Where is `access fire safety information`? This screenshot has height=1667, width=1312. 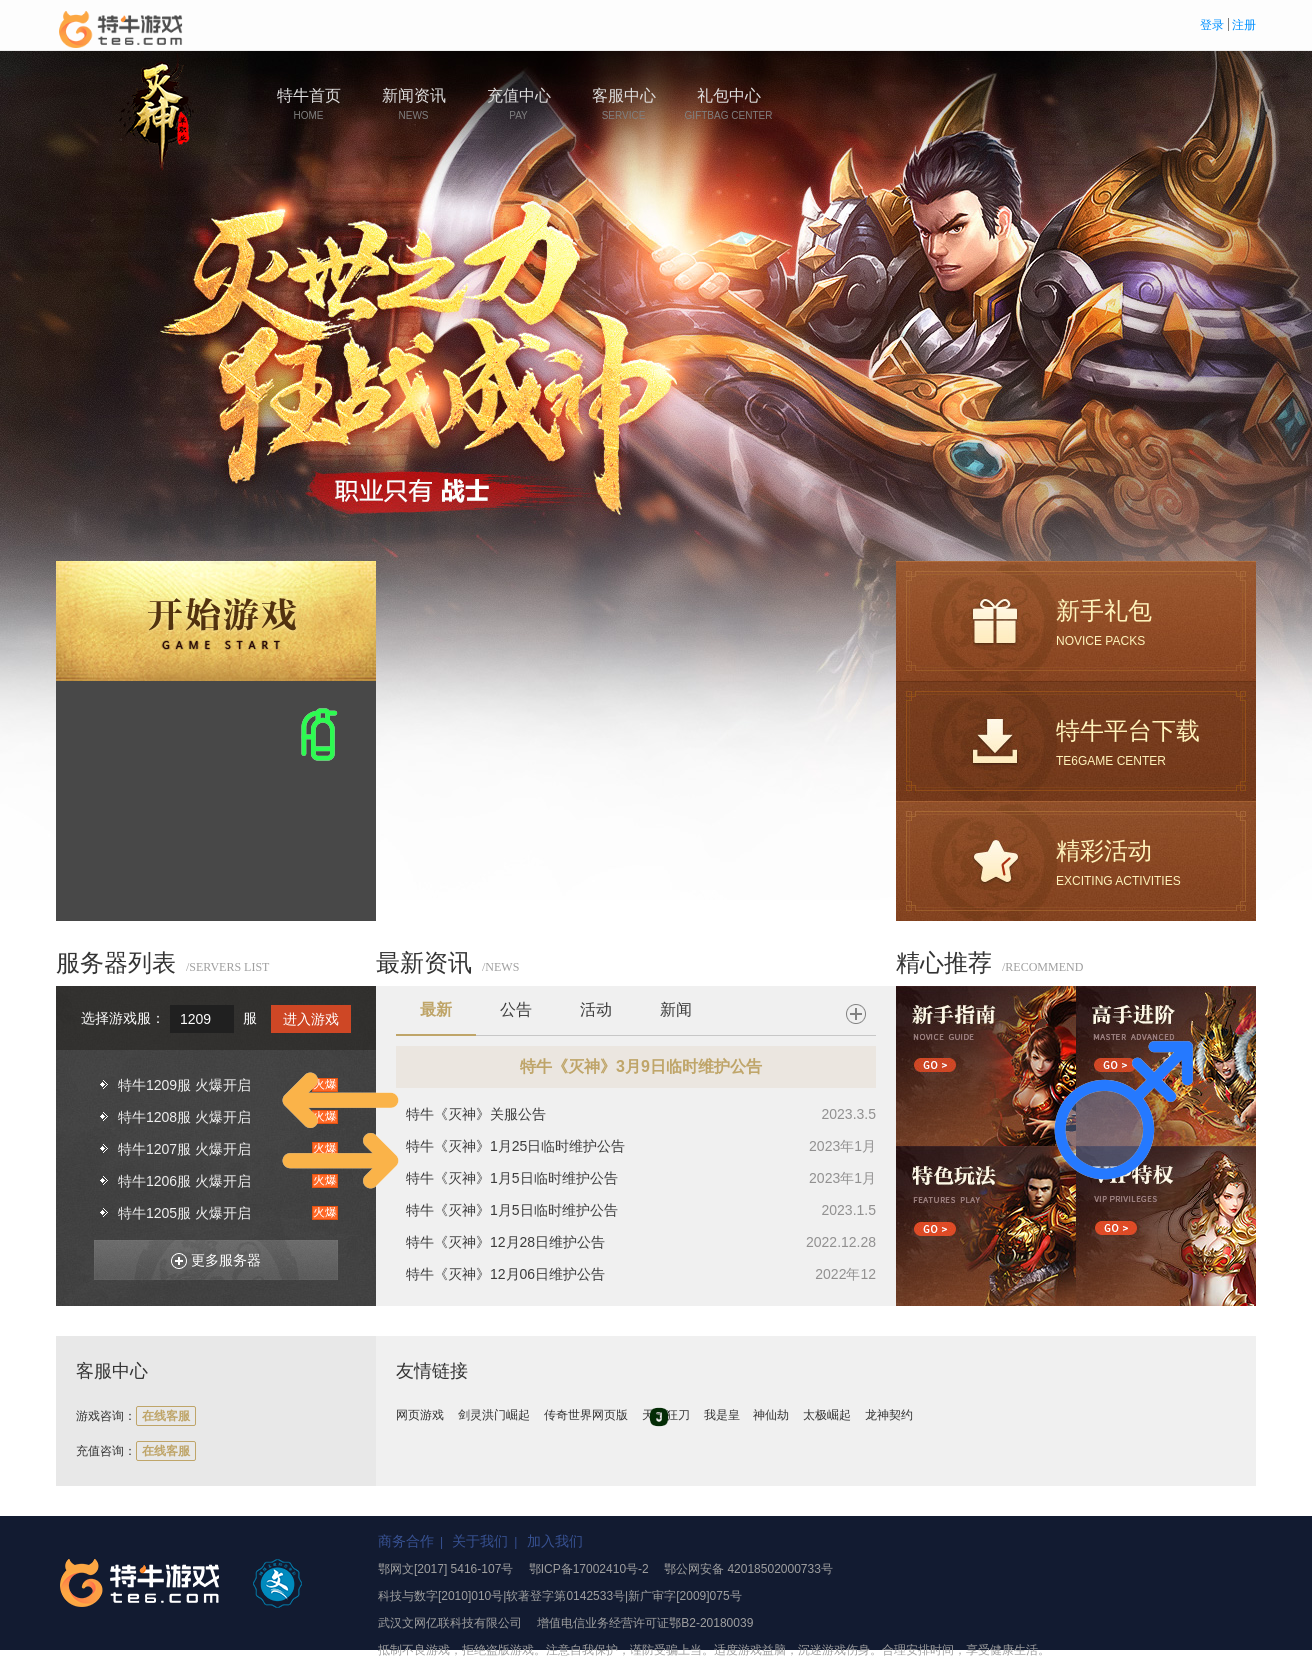
access fire safety information is located at coordinates (320, 734).